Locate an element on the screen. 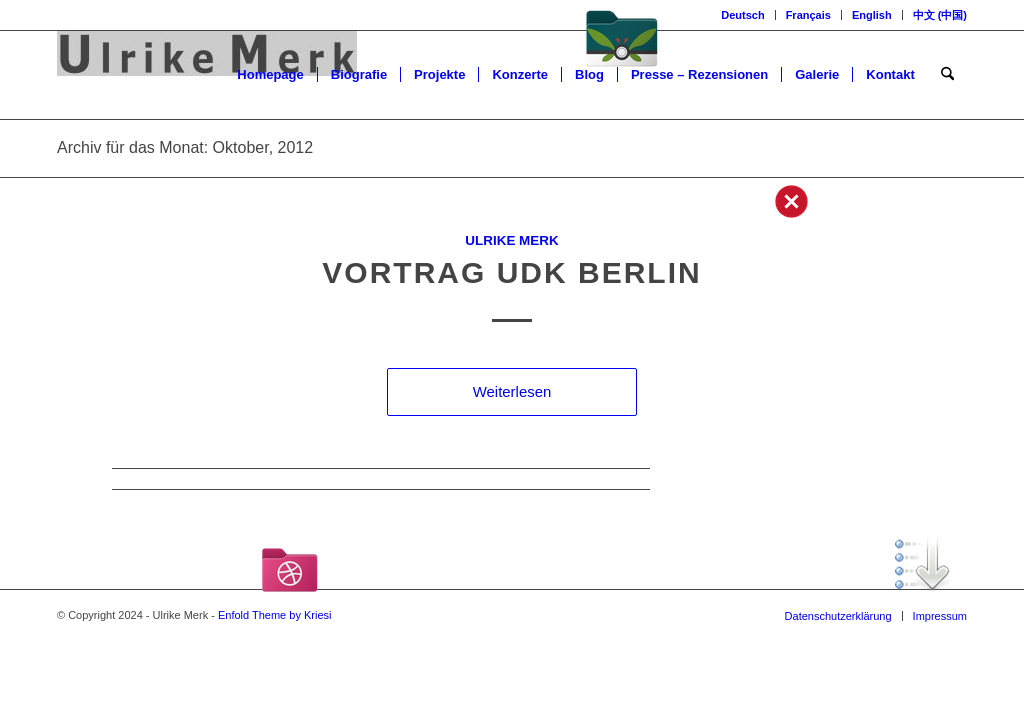 This screenshot has height=720, width=1024. sort items in ascending order is located at coordinates (924, 565).